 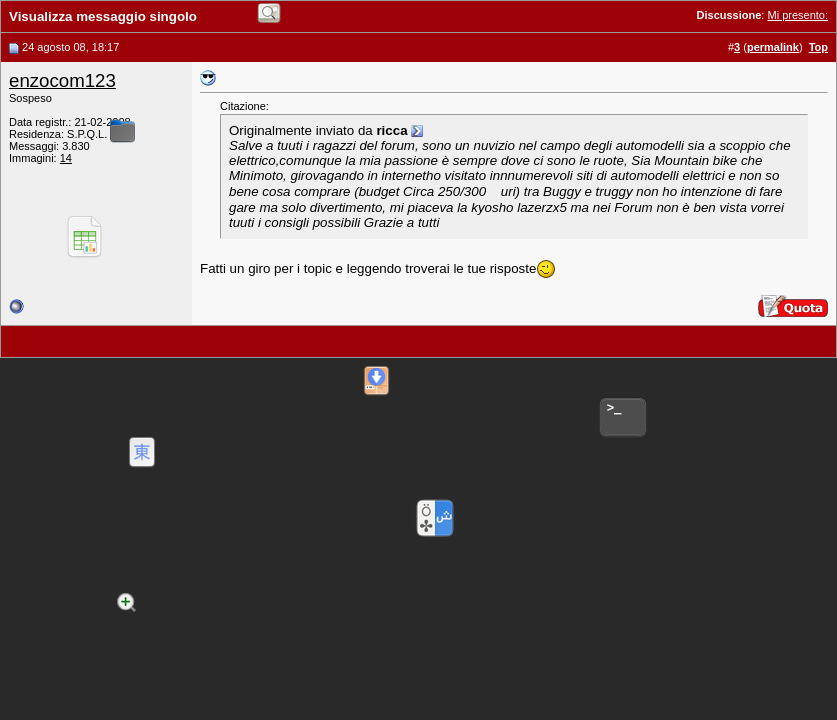 I want to click on launch gnome mahjongg tile matching game, so click(x=142, y=452).